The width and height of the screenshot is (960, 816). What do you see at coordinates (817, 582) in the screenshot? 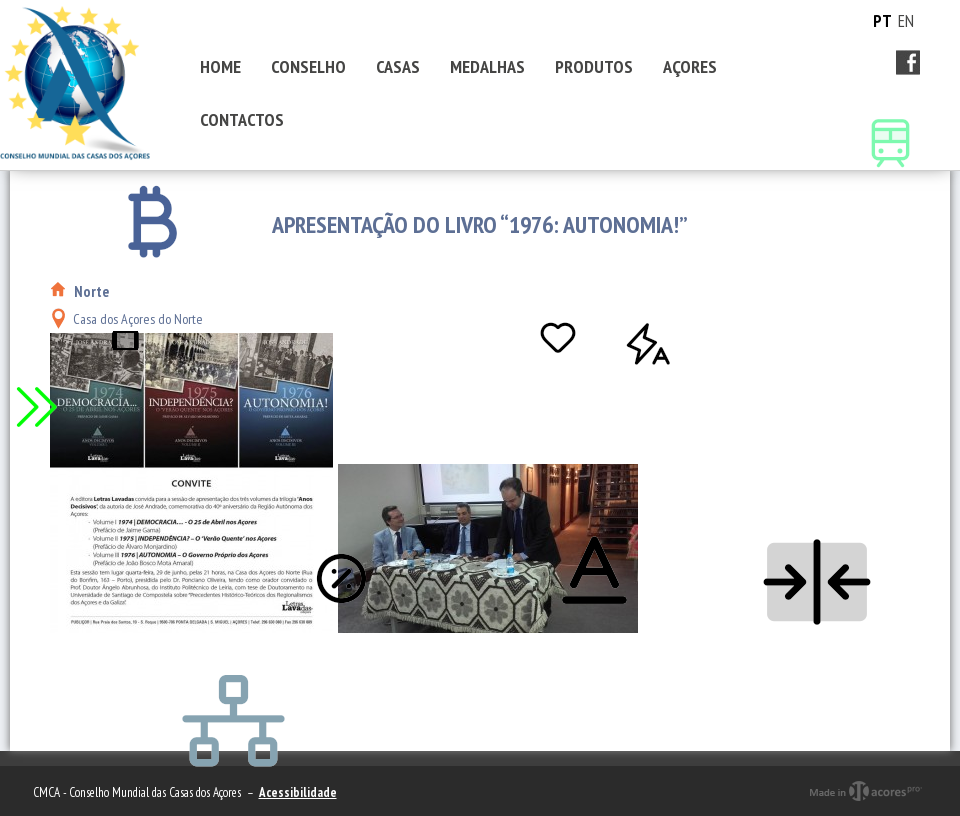
I see `collapse or minimize a panel horizontally` at bounding box center [817, 582].